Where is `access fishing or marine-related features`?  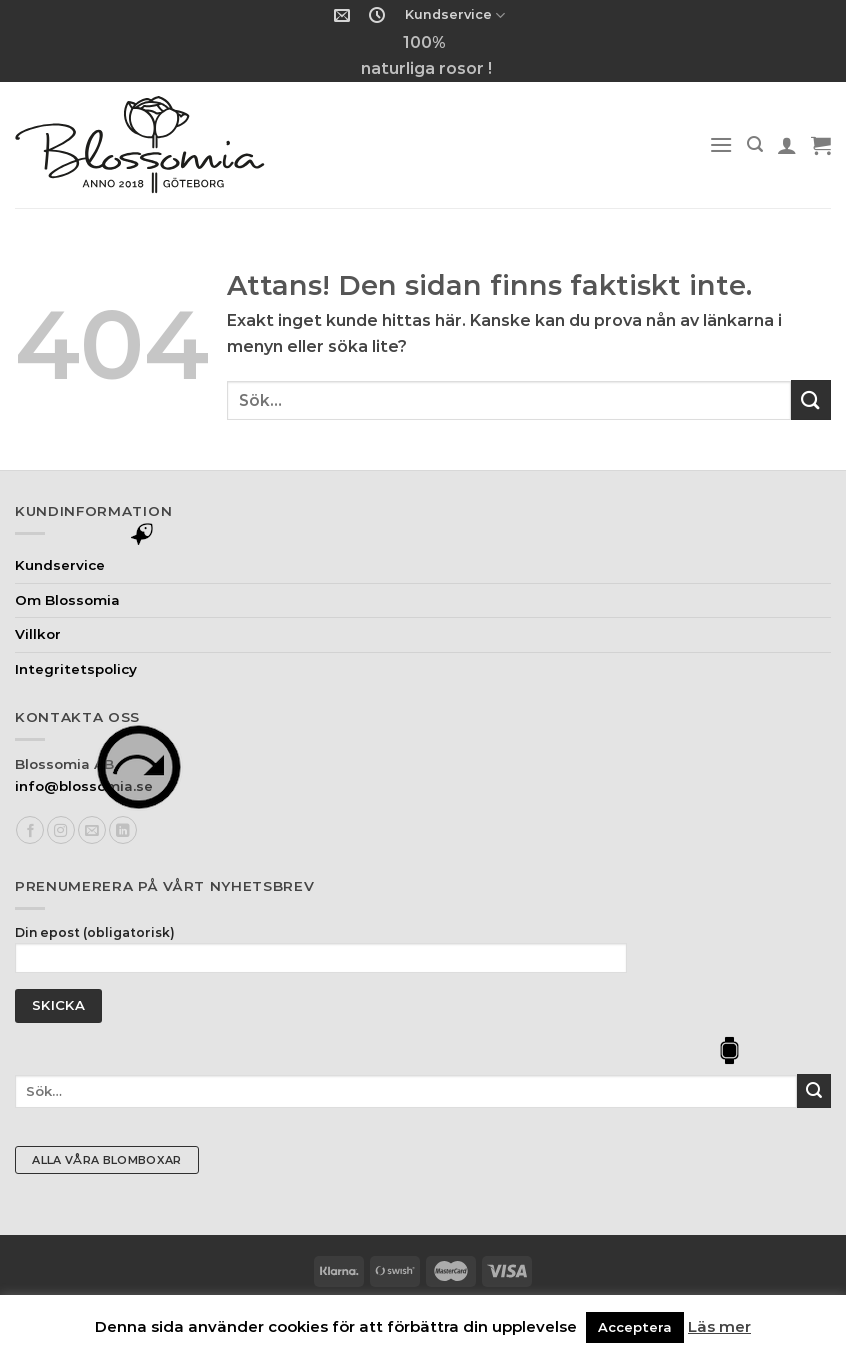 access fishing or marine-related features is located at coordinates (143, 533).